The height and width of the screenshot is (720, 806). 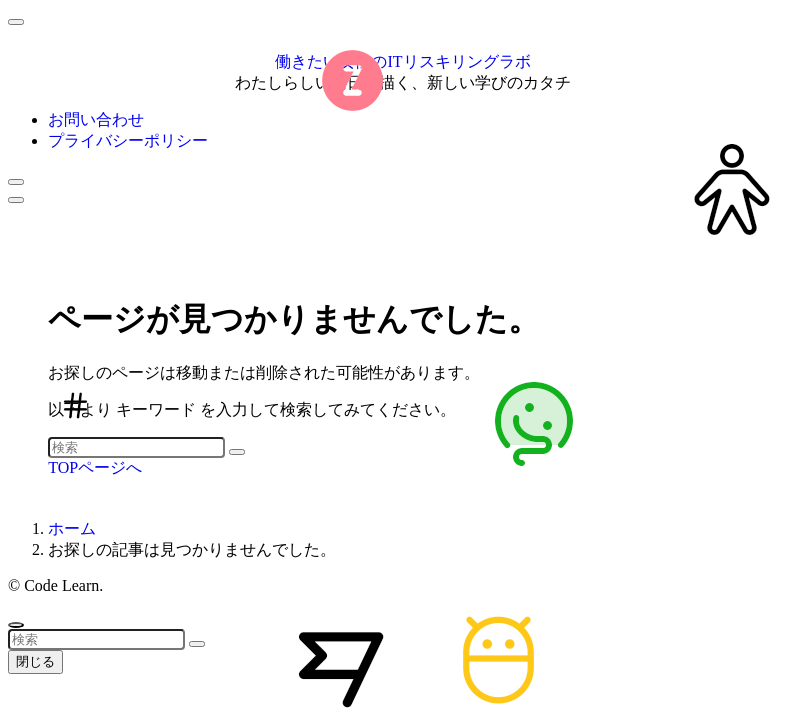 What do you see at coordinates (498, 658) in the screenshot?
I see `android device or platform indicator` at bounding box center [498, 658].